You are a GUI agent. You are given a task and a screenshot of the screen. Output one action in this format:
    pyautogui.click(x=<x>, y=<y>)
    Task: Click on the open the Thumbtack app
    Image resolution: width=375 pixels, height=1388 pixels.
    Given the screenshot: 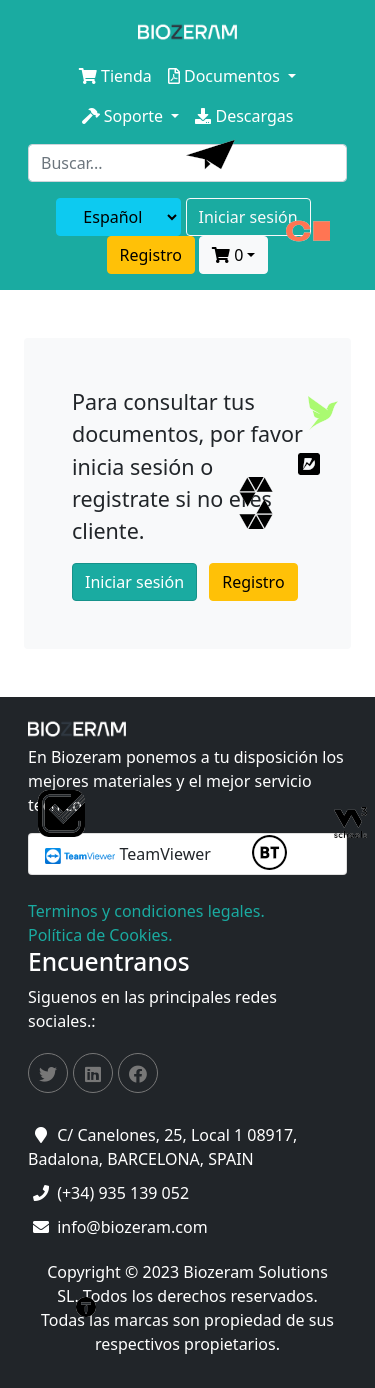 What is the action you would take?
    pyautogui.click(x=86, y=1307)
    